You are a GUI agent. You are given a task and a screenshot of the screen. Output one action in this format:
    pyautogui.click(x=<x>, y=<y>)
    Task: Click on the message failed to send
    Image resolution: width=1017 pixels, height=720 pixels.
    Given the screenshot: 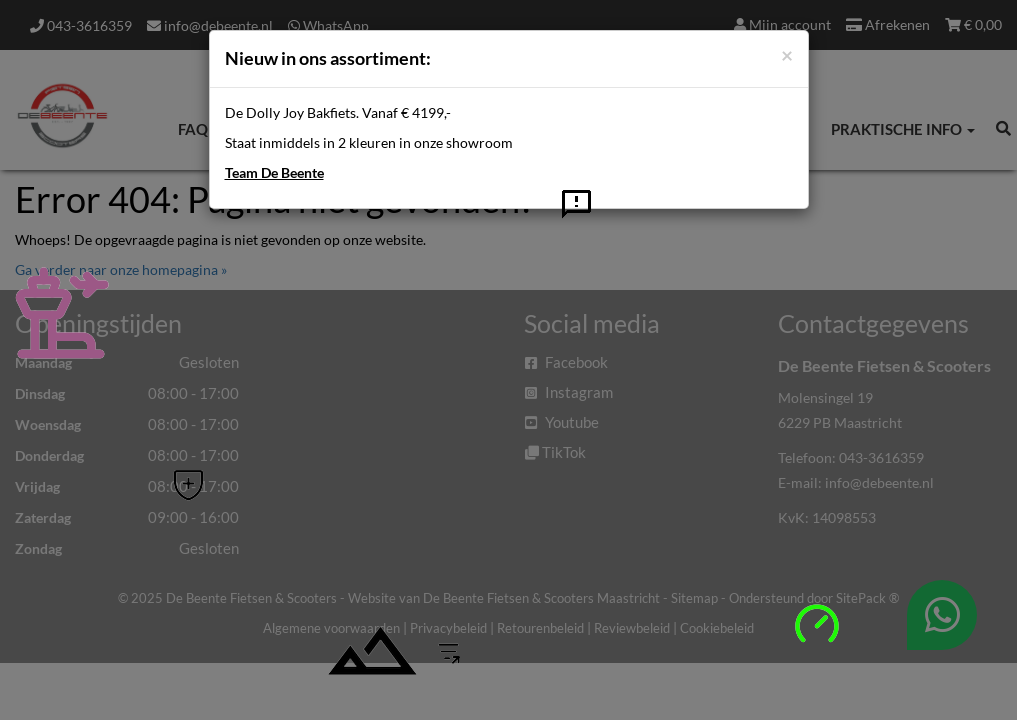 What is the action you would take?
    pyautogui.click(x=576, y=204)
    